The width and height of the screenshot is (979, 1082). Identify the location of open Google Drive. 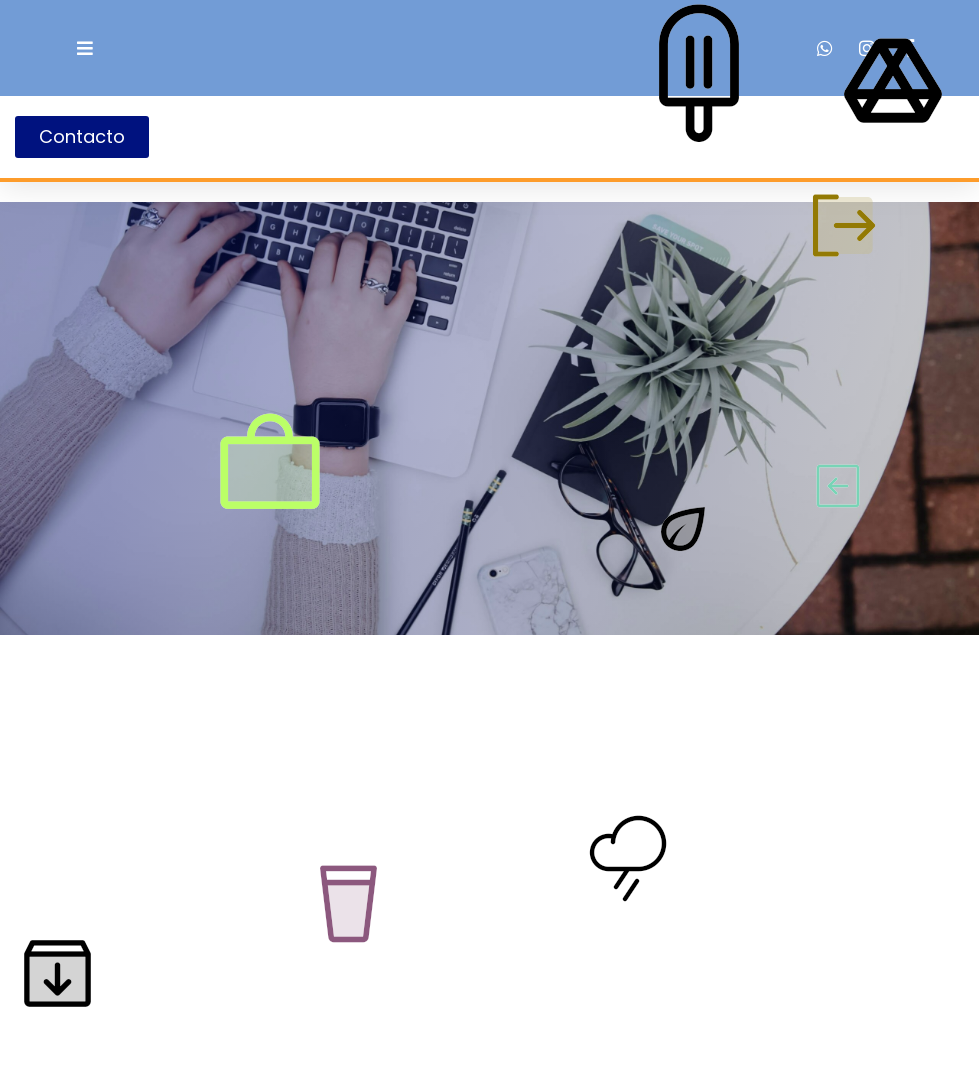
(893, 84).